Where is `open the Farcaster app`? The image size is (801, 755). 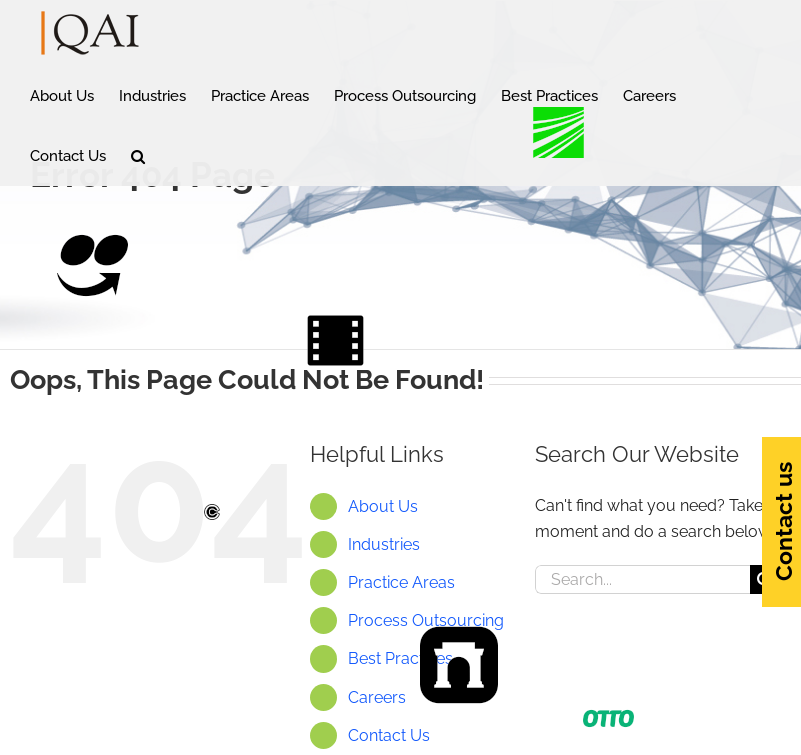 open the Farcaster app is located at coordinates (459, 665).